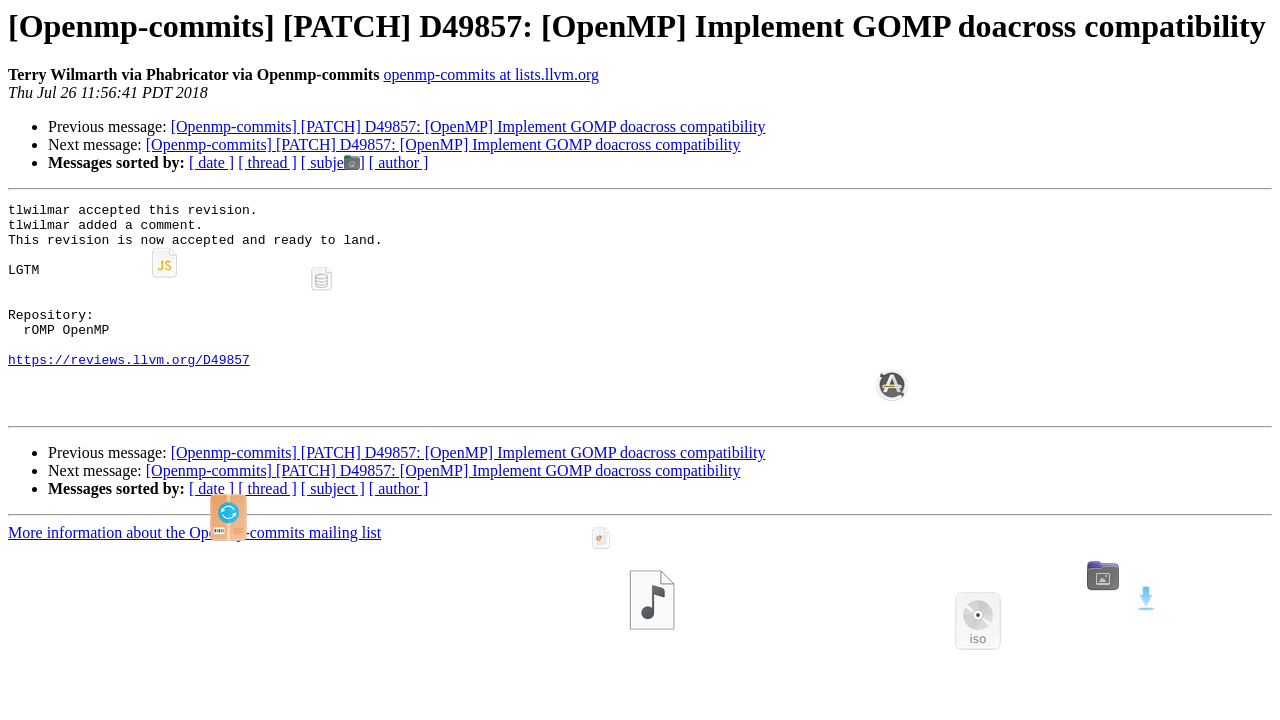 The width and height of the screenshot is (1280, 720). What do you see at coordinates (652, 600) in the screenshot?
I see `open an audio file` at bounding box center [652, 600].